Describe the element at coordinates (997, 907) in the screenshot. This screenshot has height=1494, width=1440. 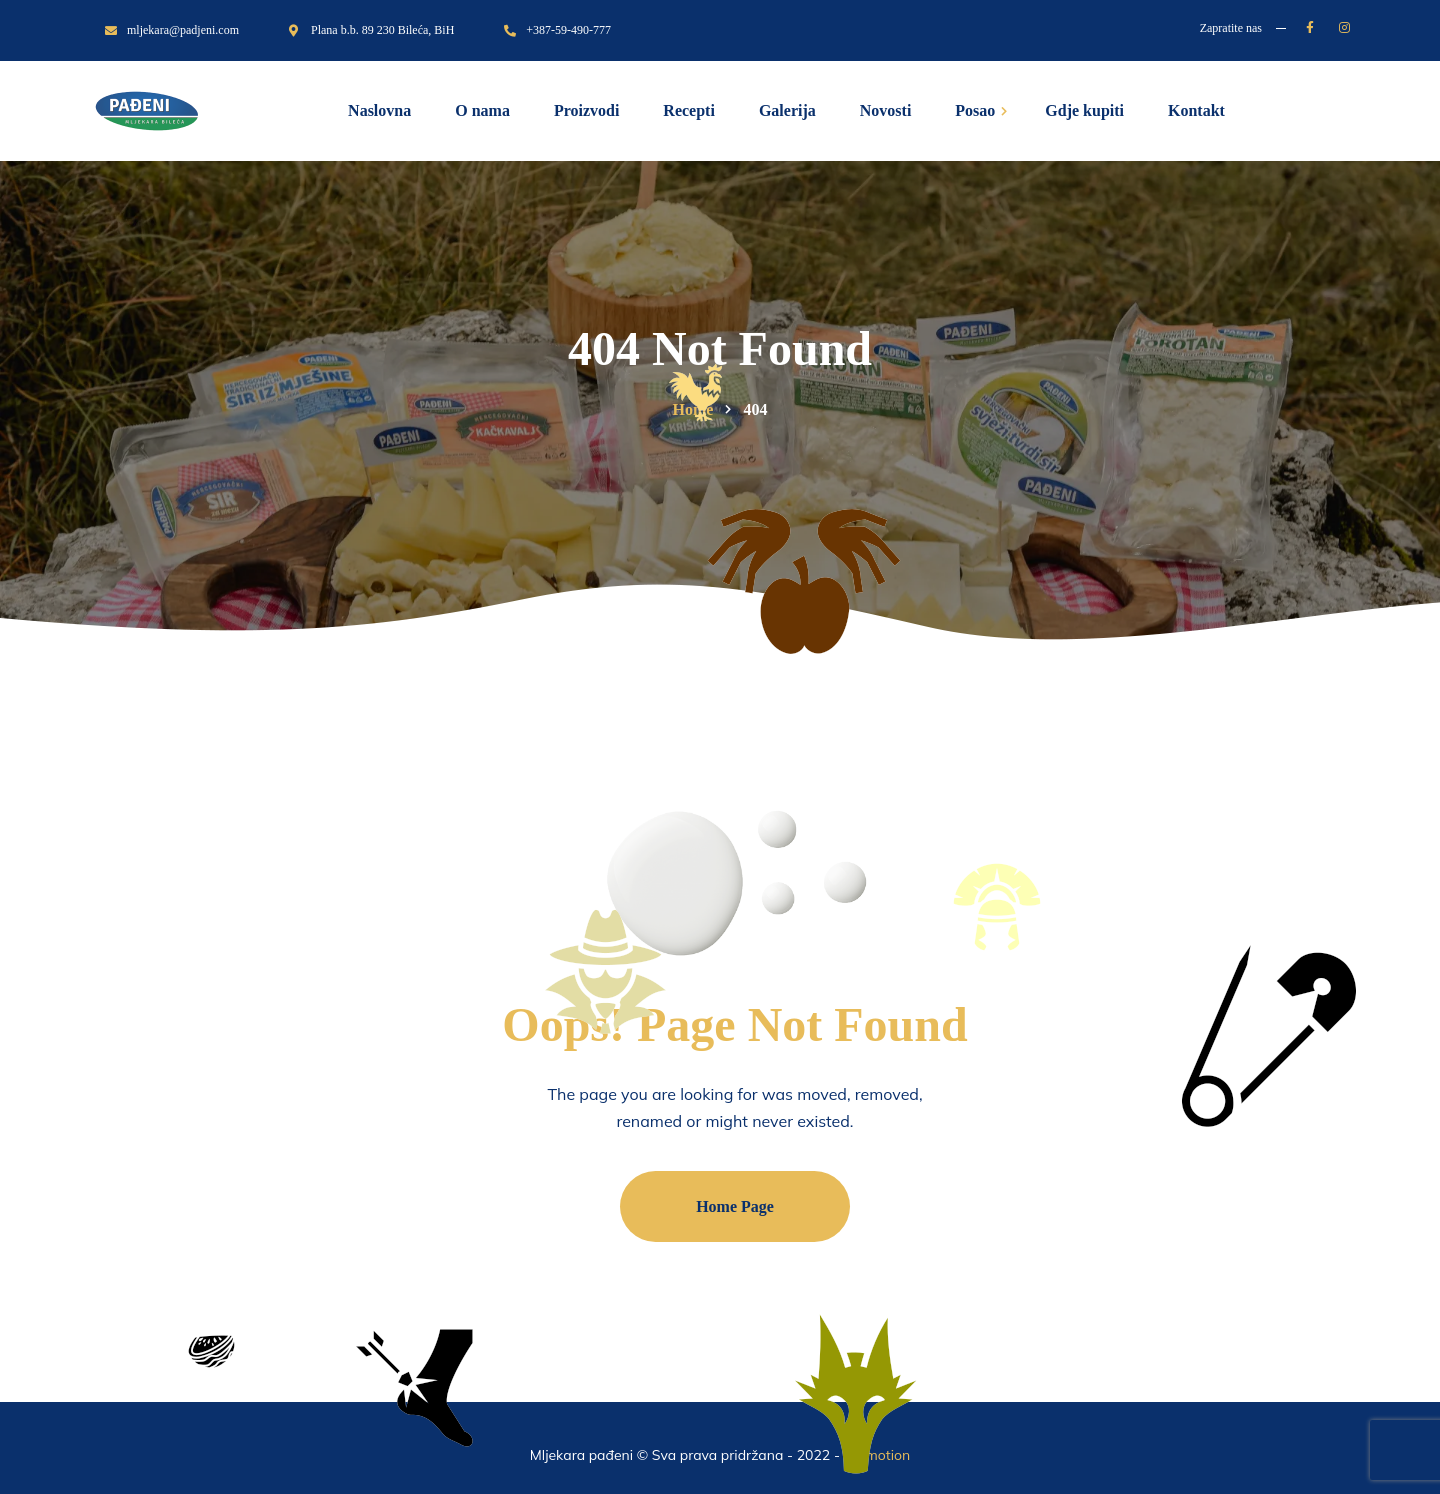
I see `select roman or ancient warrior character class` at that location.